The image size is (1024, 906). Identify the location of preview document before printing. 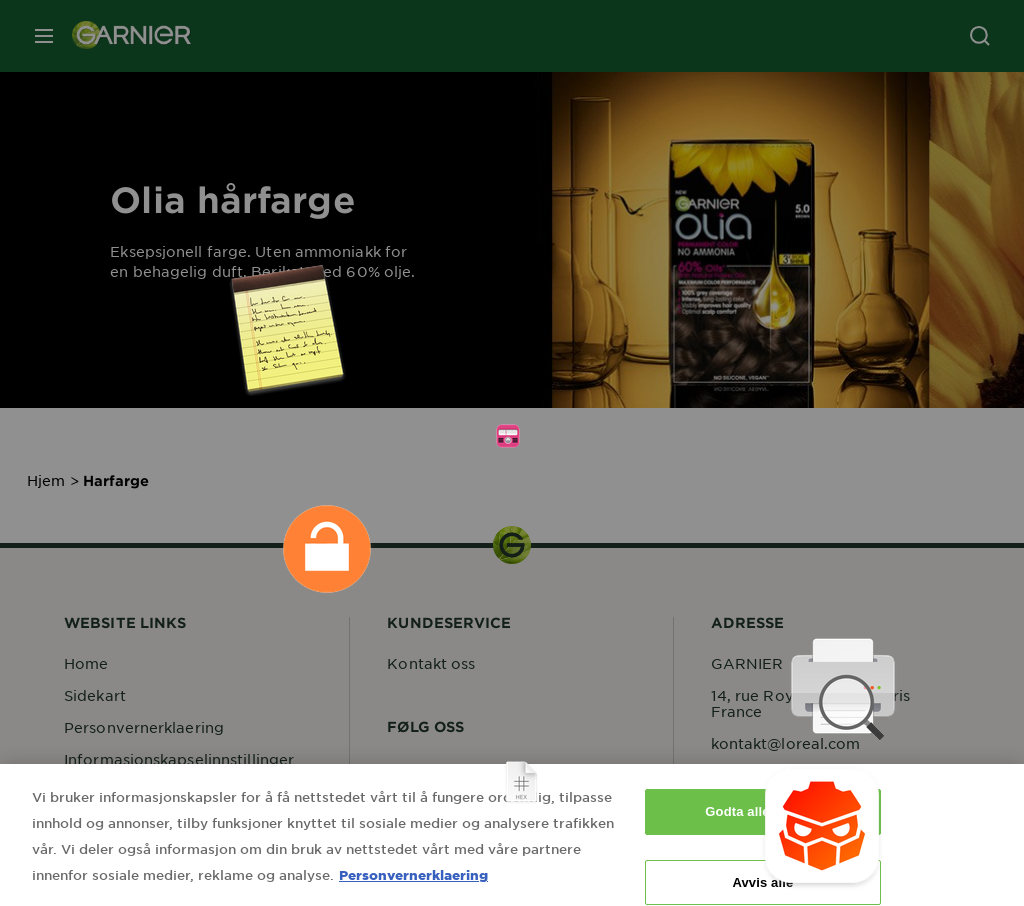
(843, 686).